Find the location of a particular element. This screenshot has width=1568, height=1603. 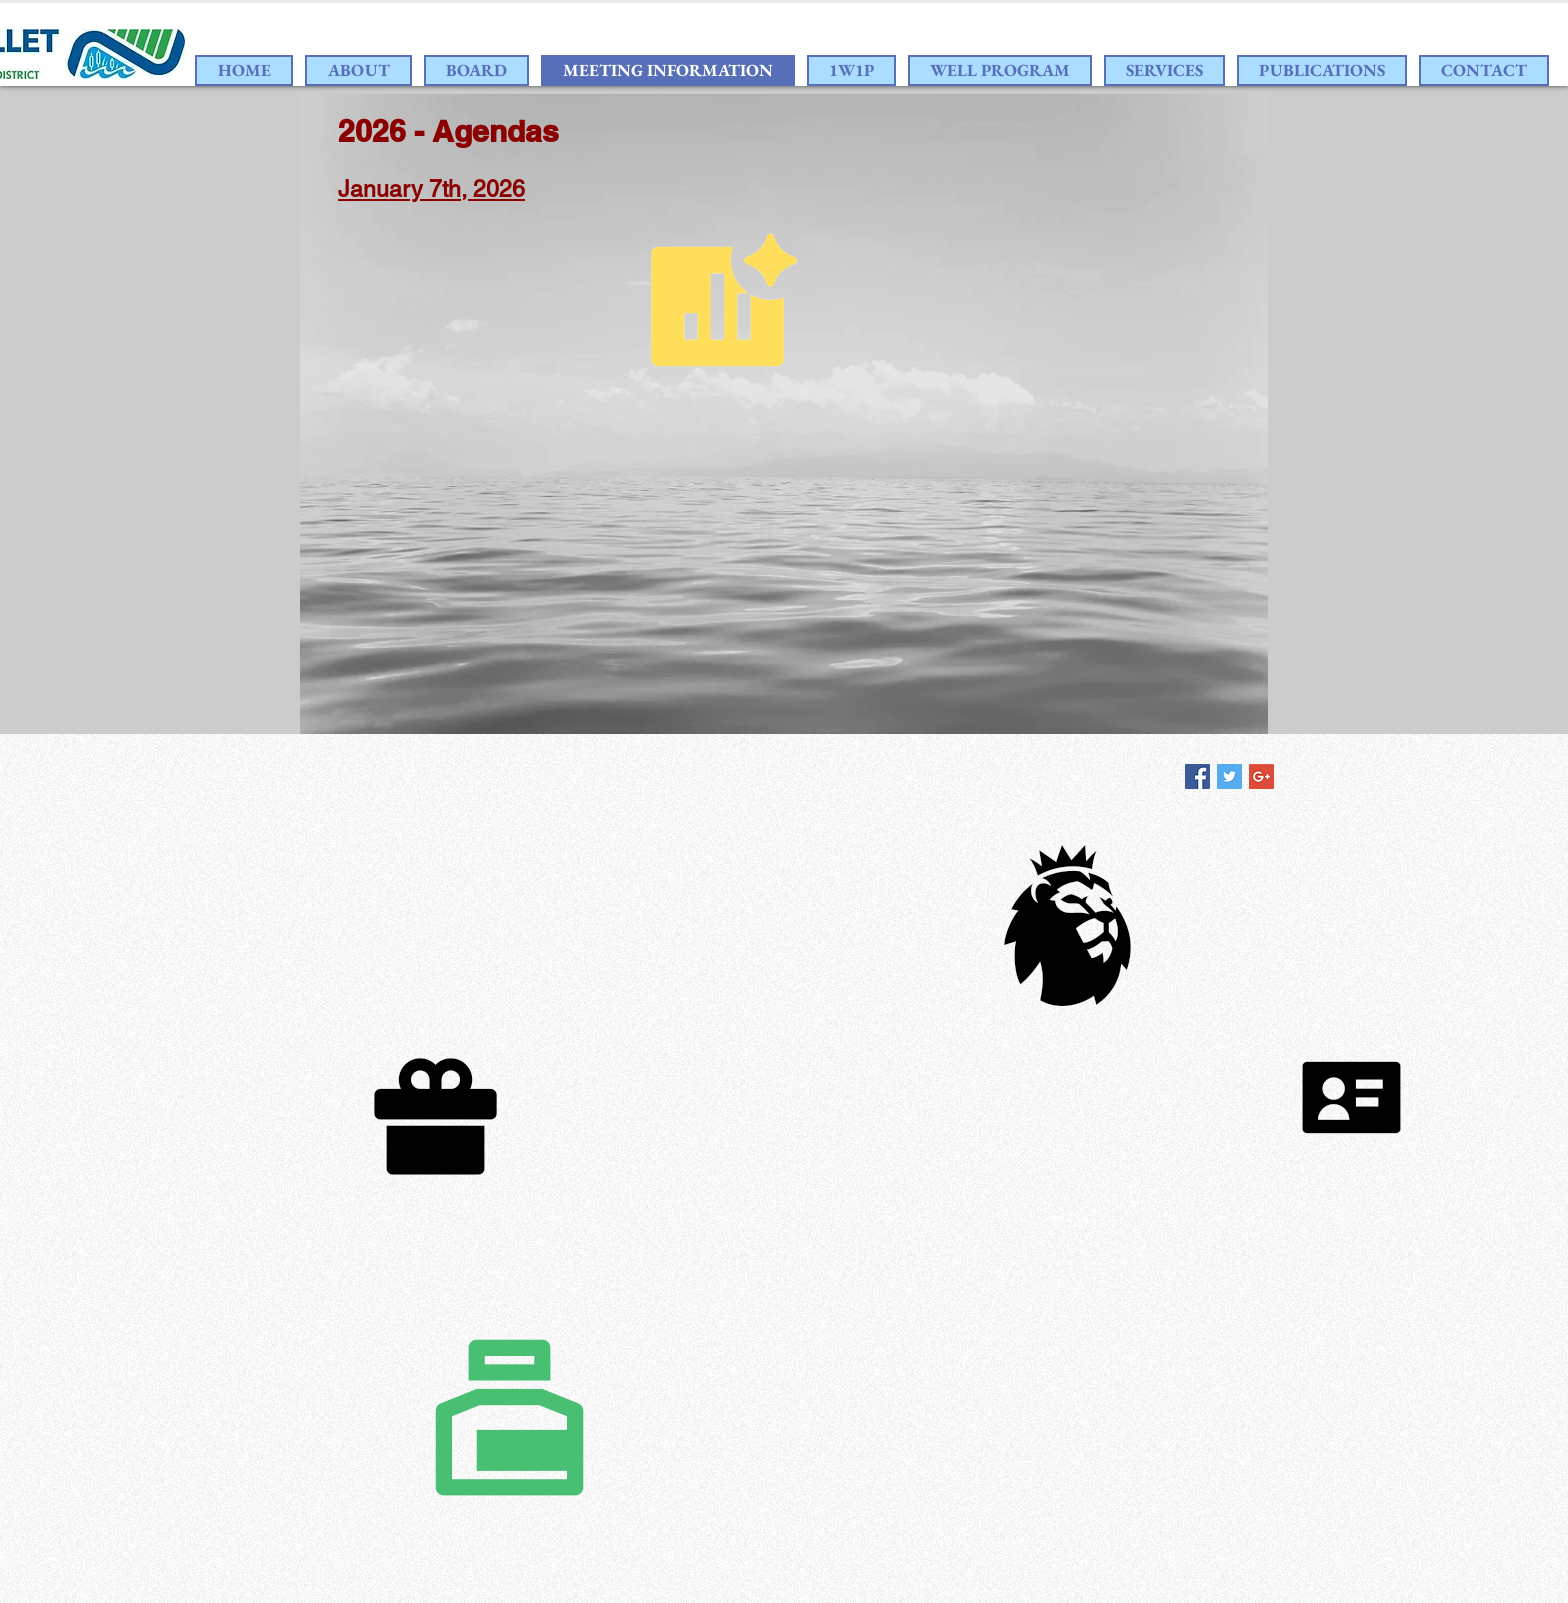

view gifts or rewards is located at coordinates (435, 1119).